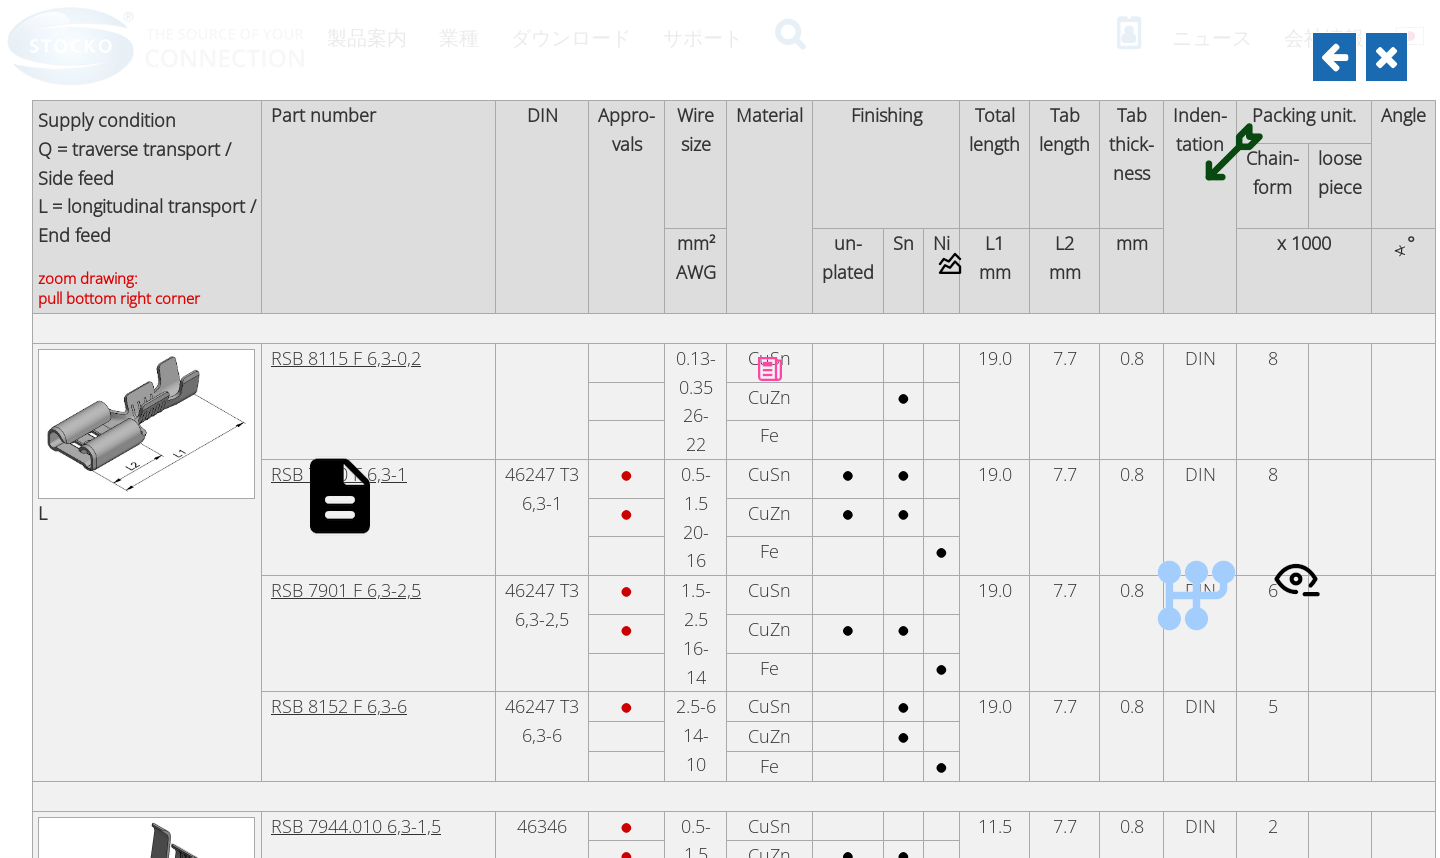 This screenshot has height=858, width=1440. Describe the element at coordinates (1196, 595) in the screenshot. I see `indicates manual transmission or gear settings` at that location.